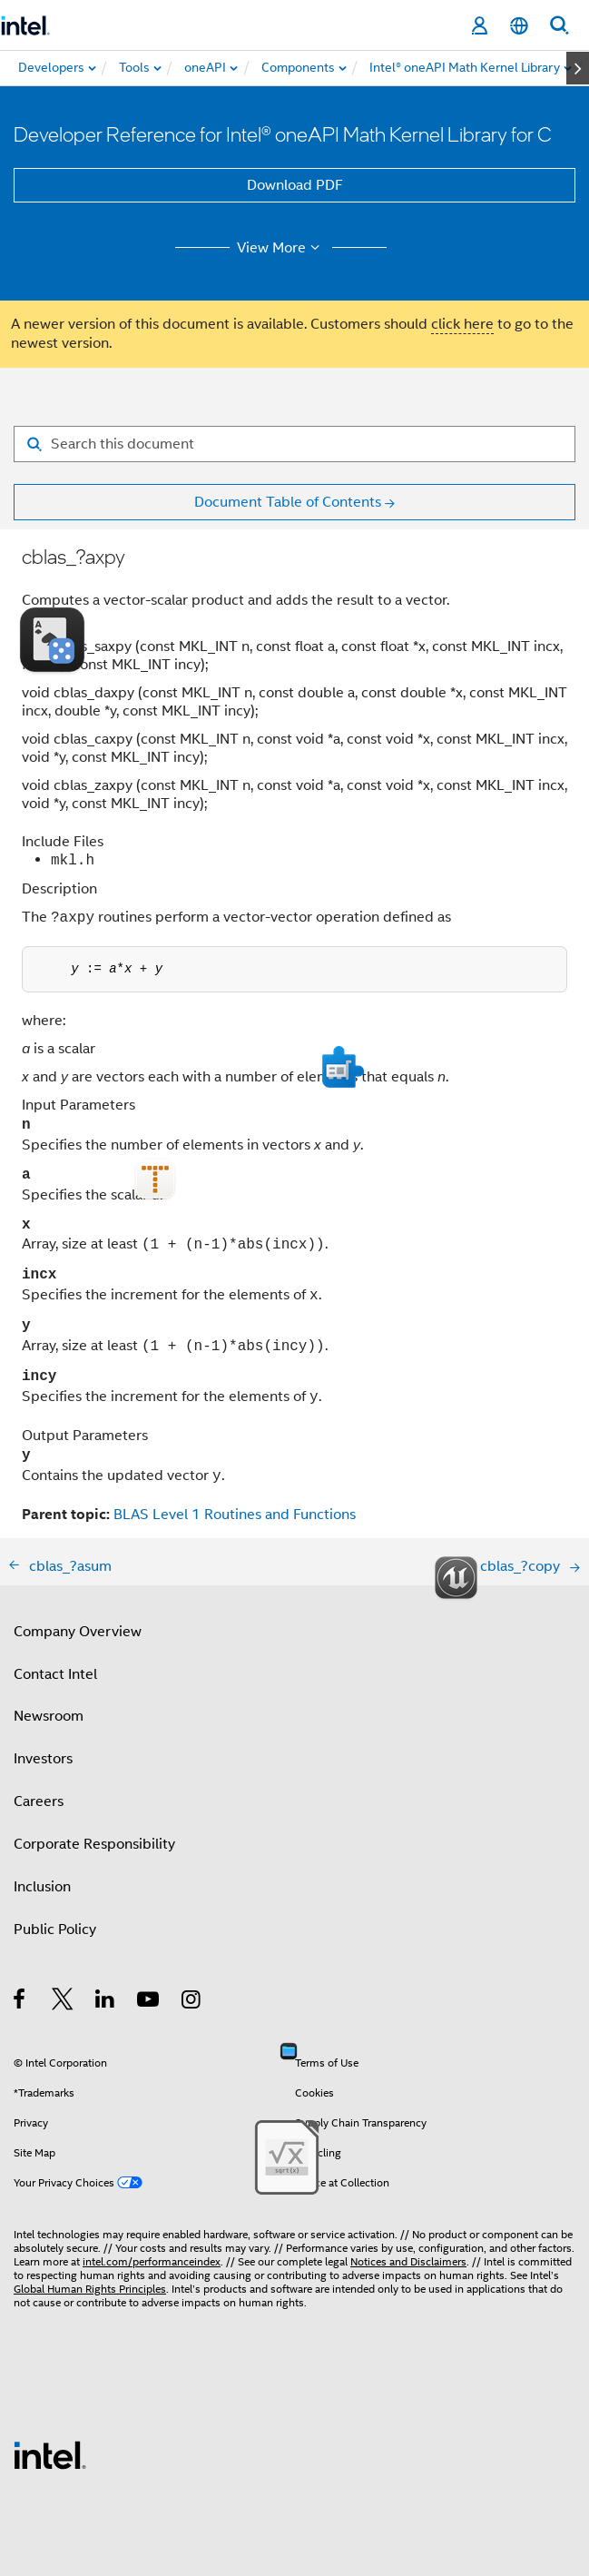  I want to click on open tipp10 typing tutor application, so click(155, 1179).